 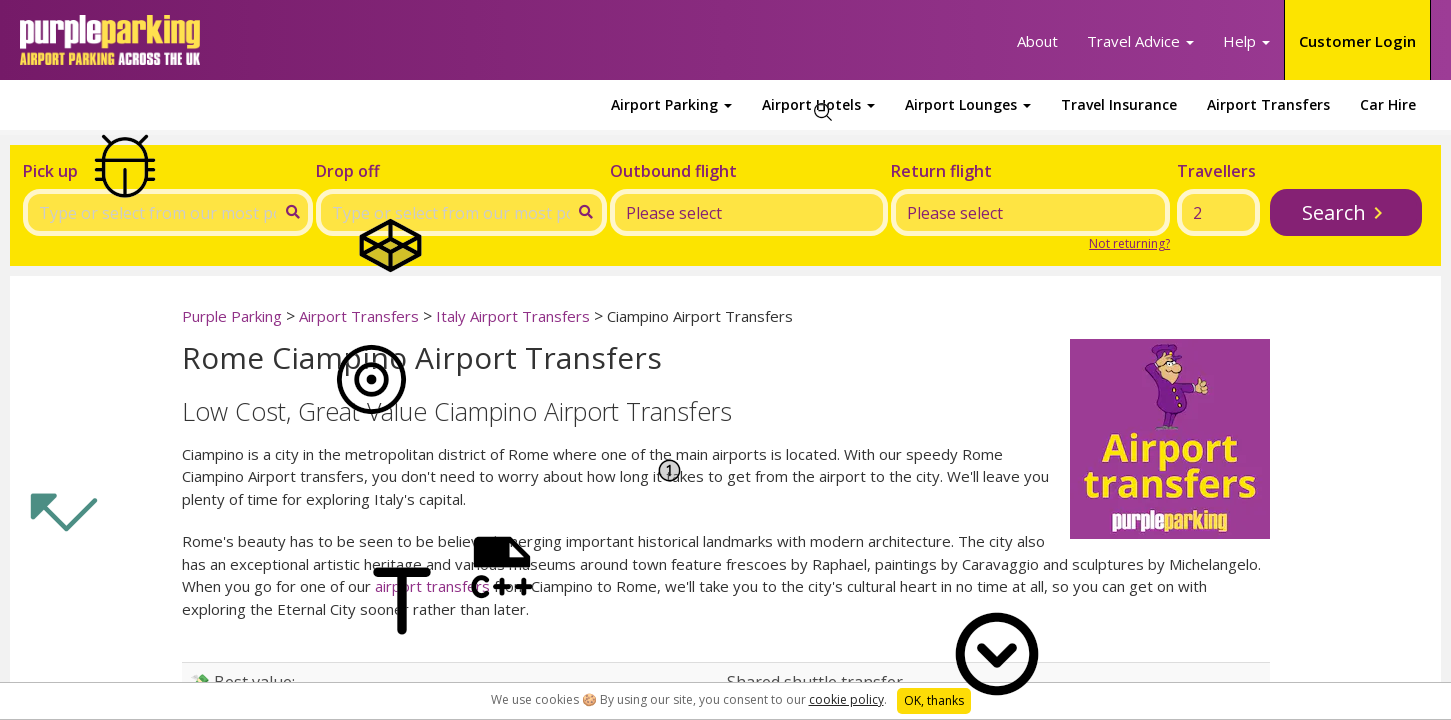 What do you see at coordinates (390, 245) in the screenshot?
I see `open CodePen profile or projects` at bounding box center [390, 245].